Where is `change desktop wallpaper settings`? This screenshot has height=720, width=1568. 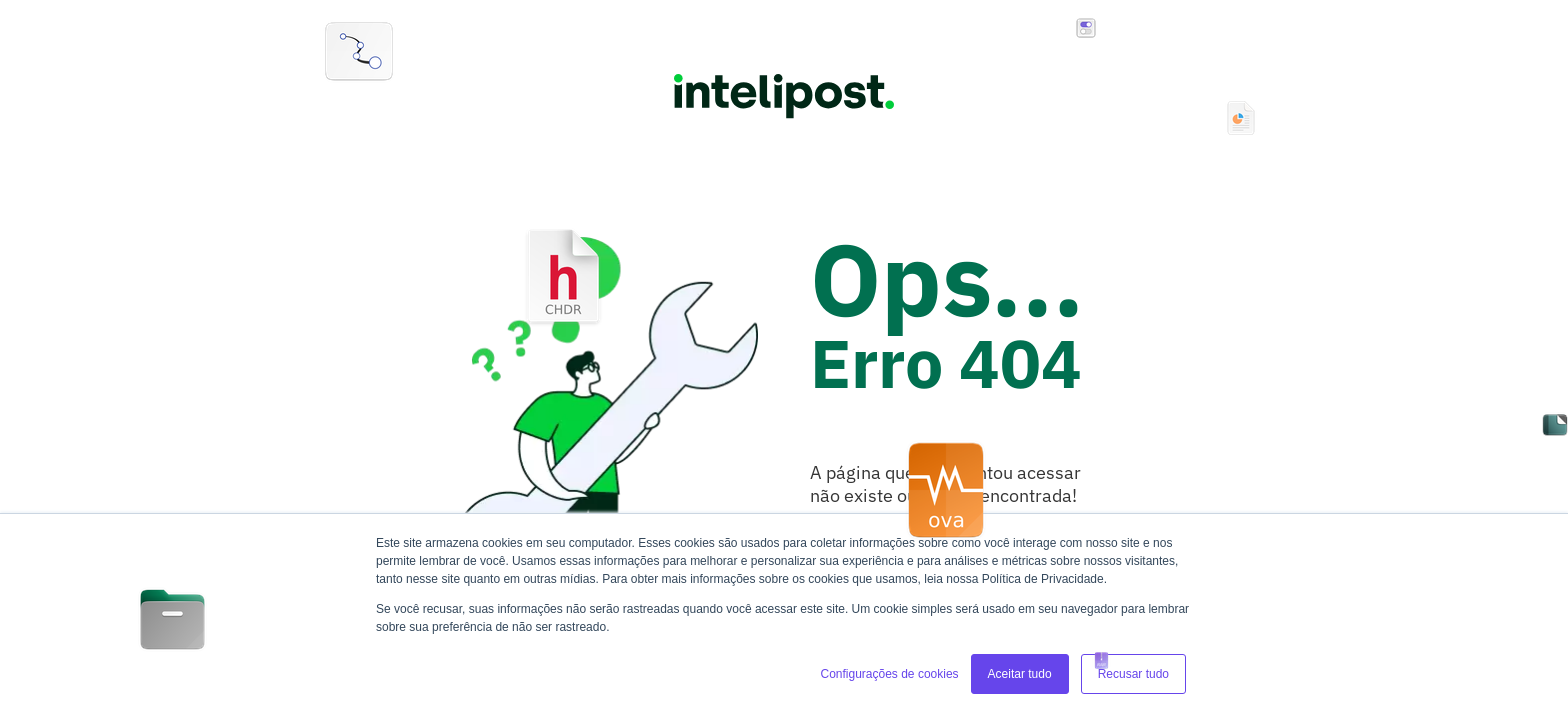
change desktop wallpaper settings is located at coordinates (1555, 424).